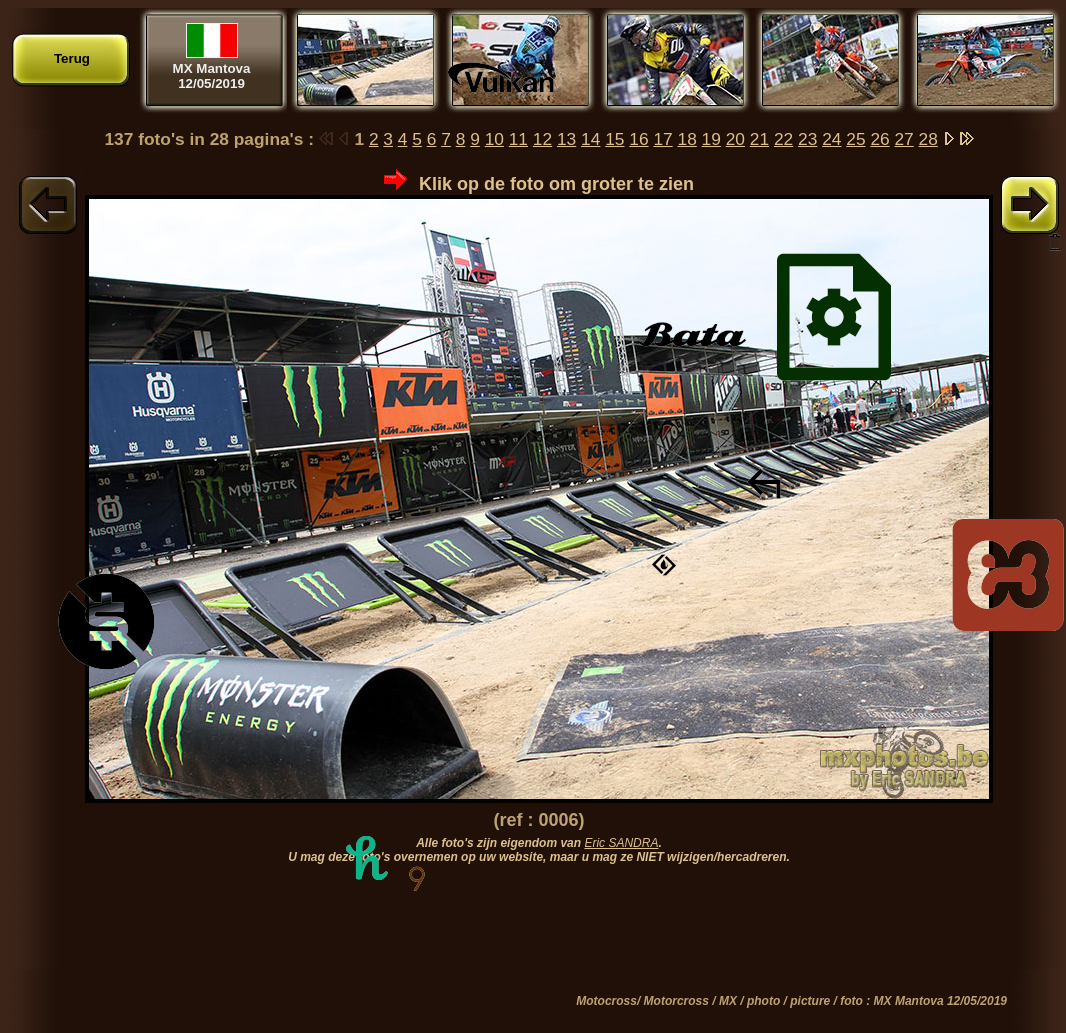 Image resolution: width=1066 pixels, height=1033 pixels. Describe the element at coordinates (664, 565) in the screenshot. I see `visit sourceforge website` at that location.